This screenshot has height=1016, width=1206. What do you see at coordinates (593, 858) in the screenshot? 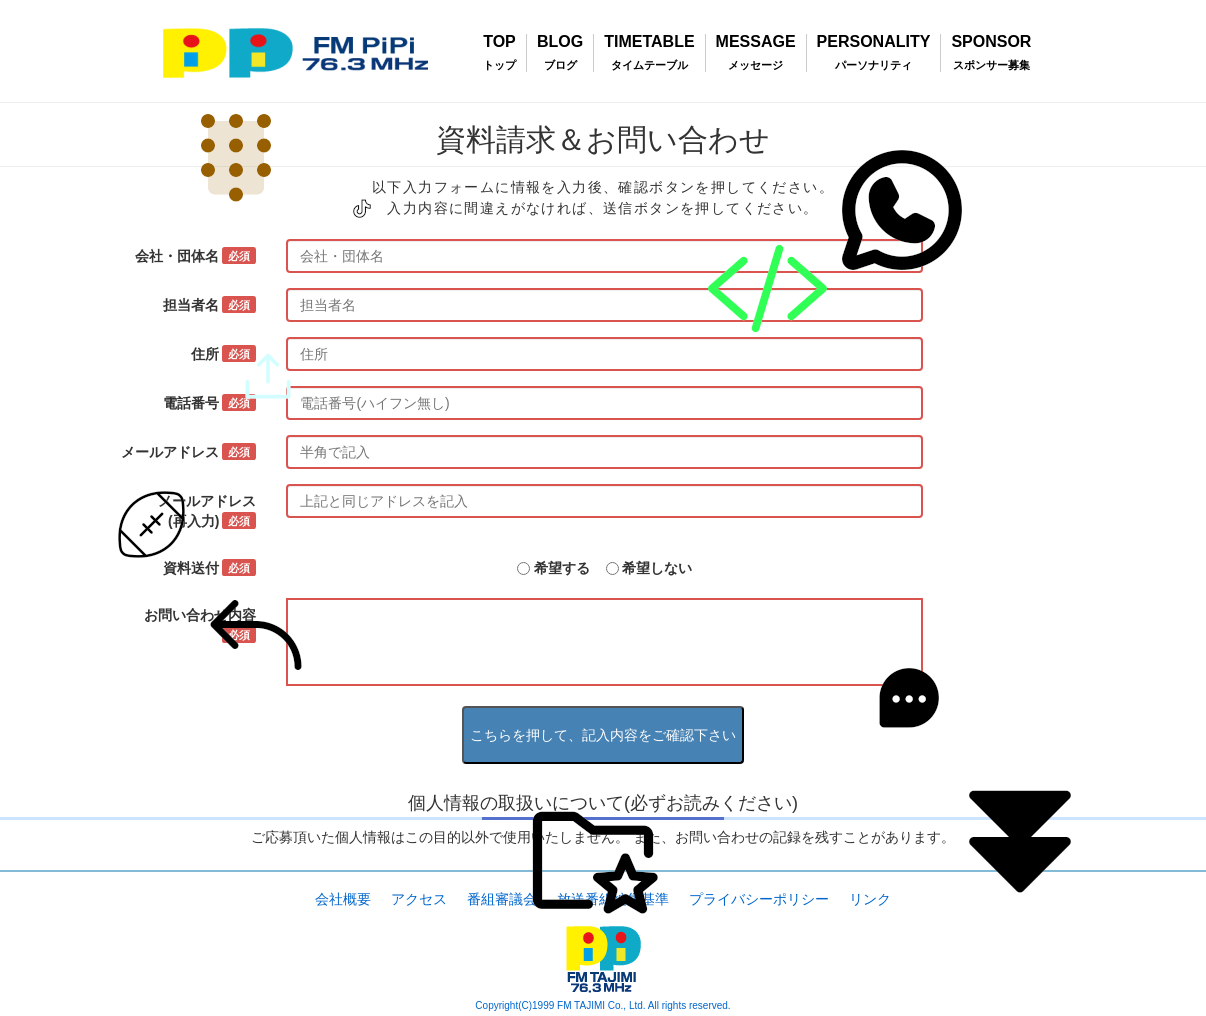
I see `access your starred or favorite folders` at bounding box center [593, 858].